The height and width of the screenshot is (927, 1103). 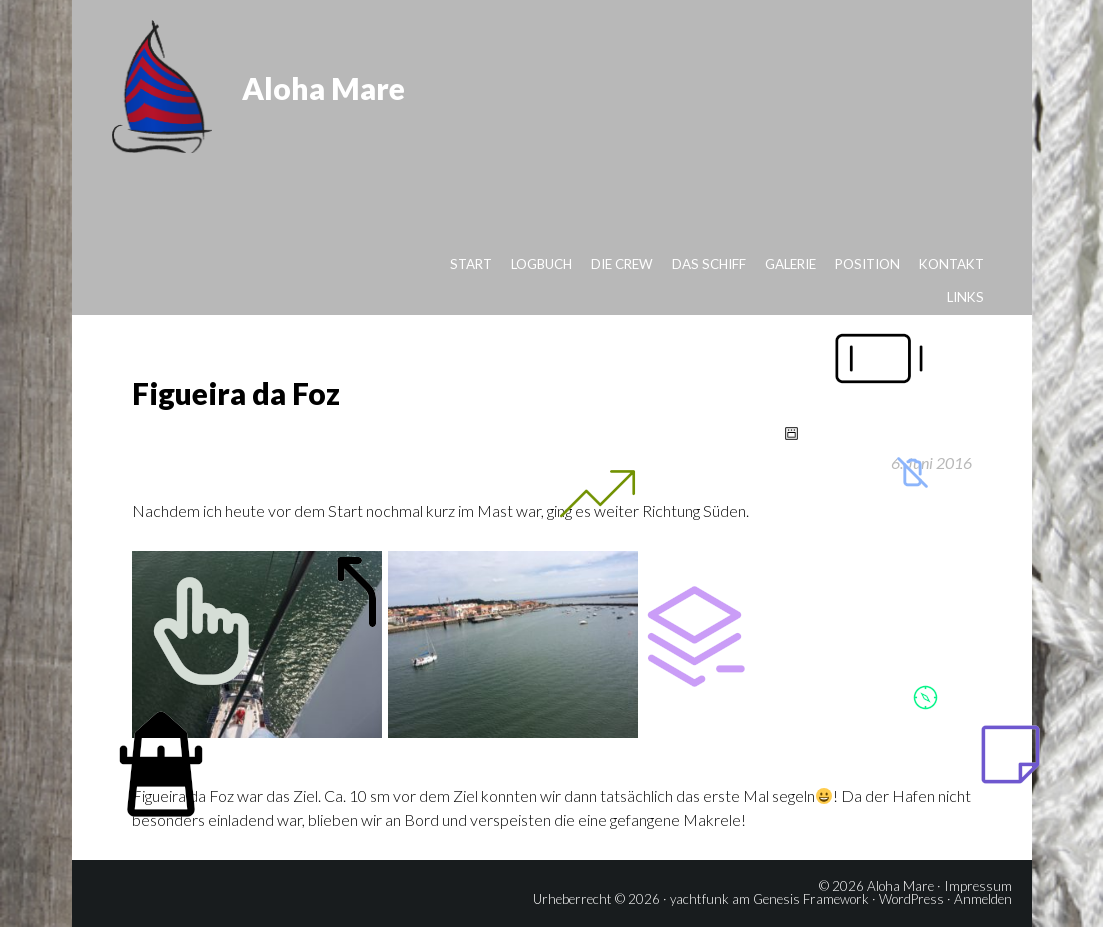 What do you see at coordinates (202, 628) in the screenshot?
I see `tap or click to interact` at bounding box center [202, 628].